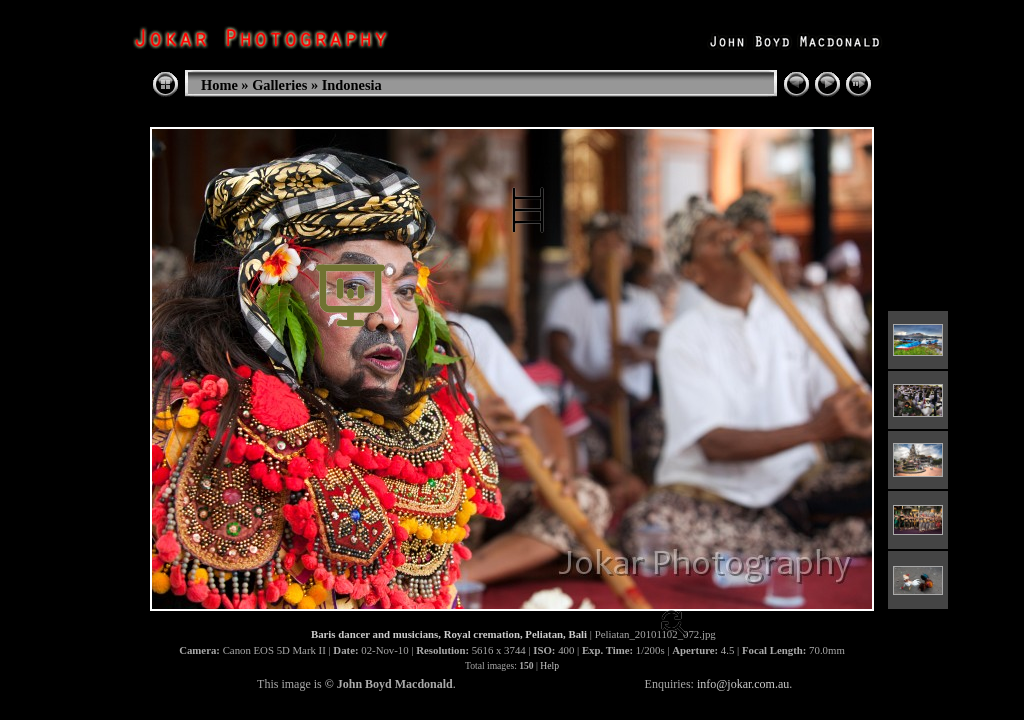  What do you see at coordinates (674, 623) in the screenshot?
I see `replace current search or find another result` at bounding box center [674, 623].